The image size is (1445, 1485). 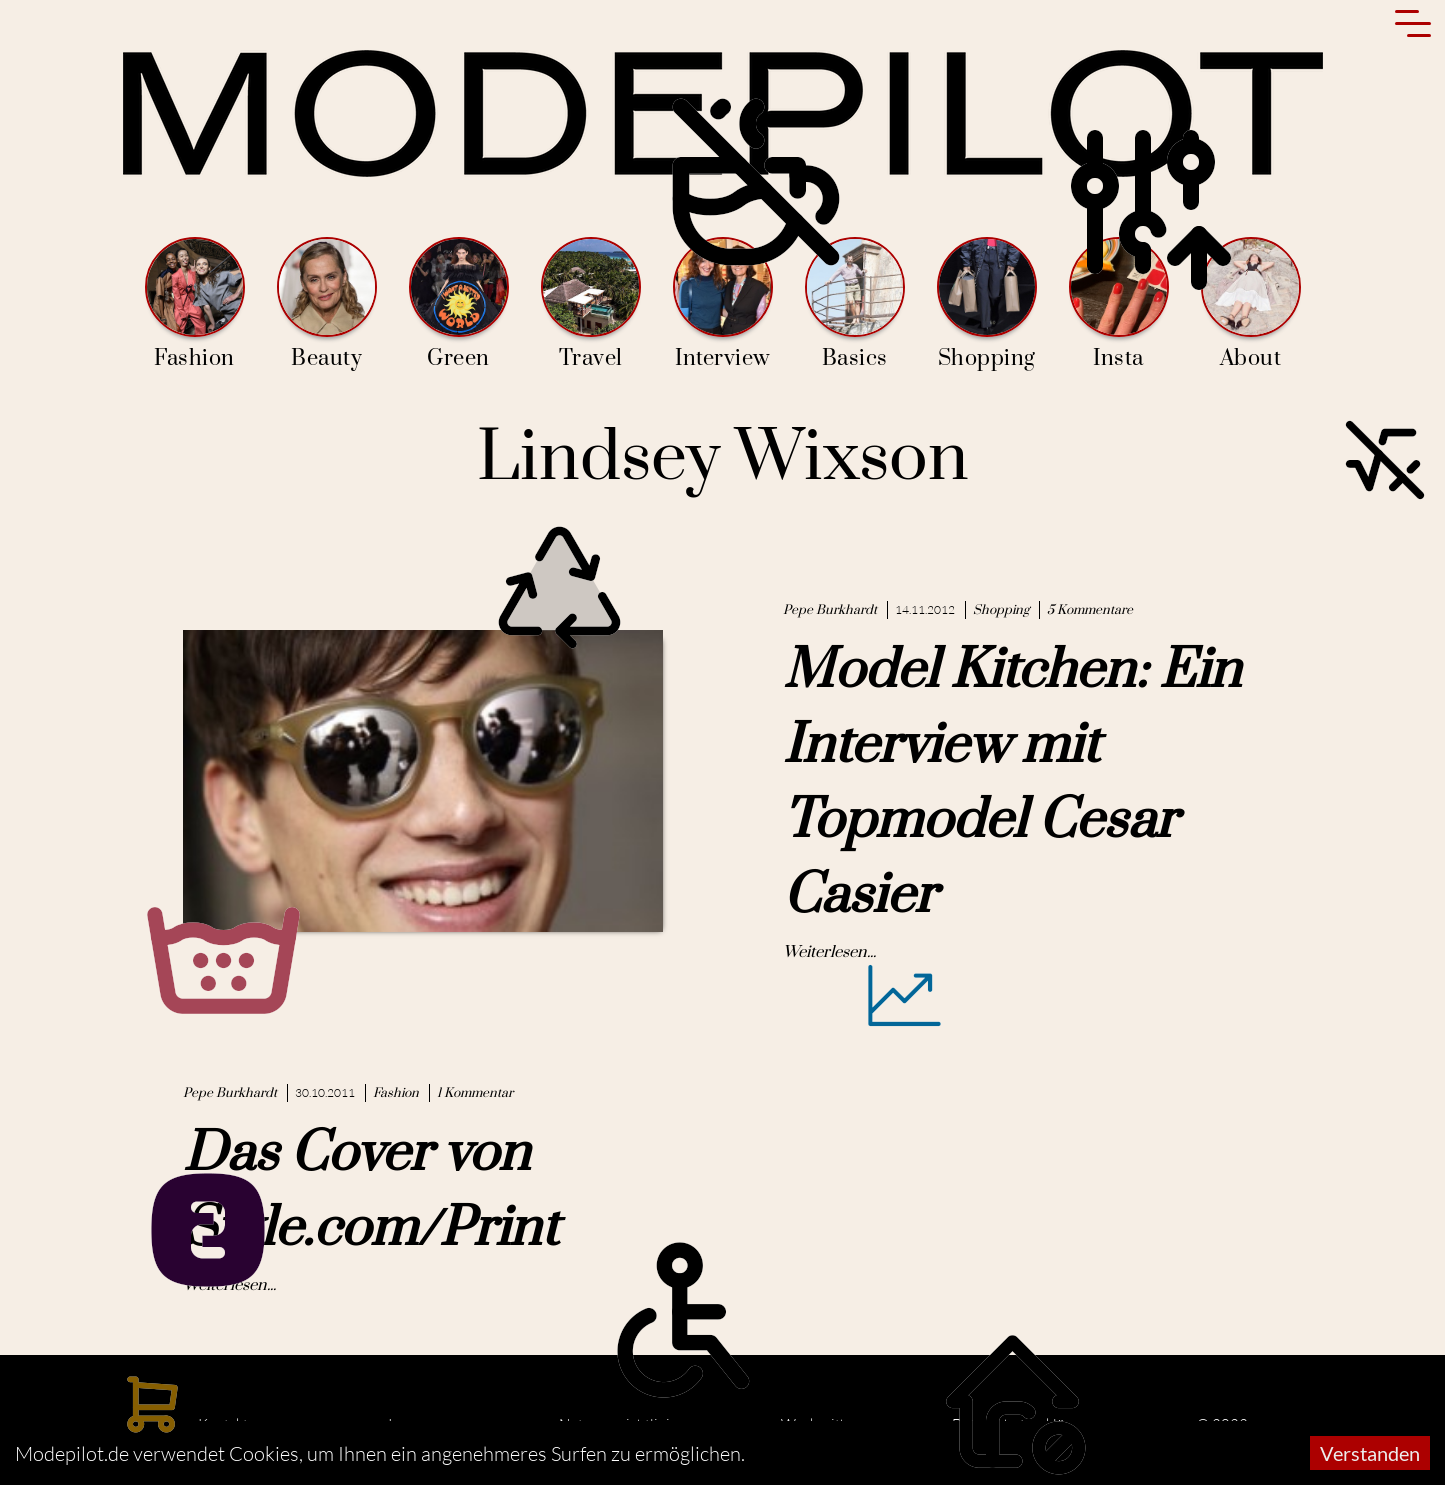 What do you see at coordinates (1385, 460) in the screenshot?
I see `disable math mode or calculations` at bounding box center [1385, 460].